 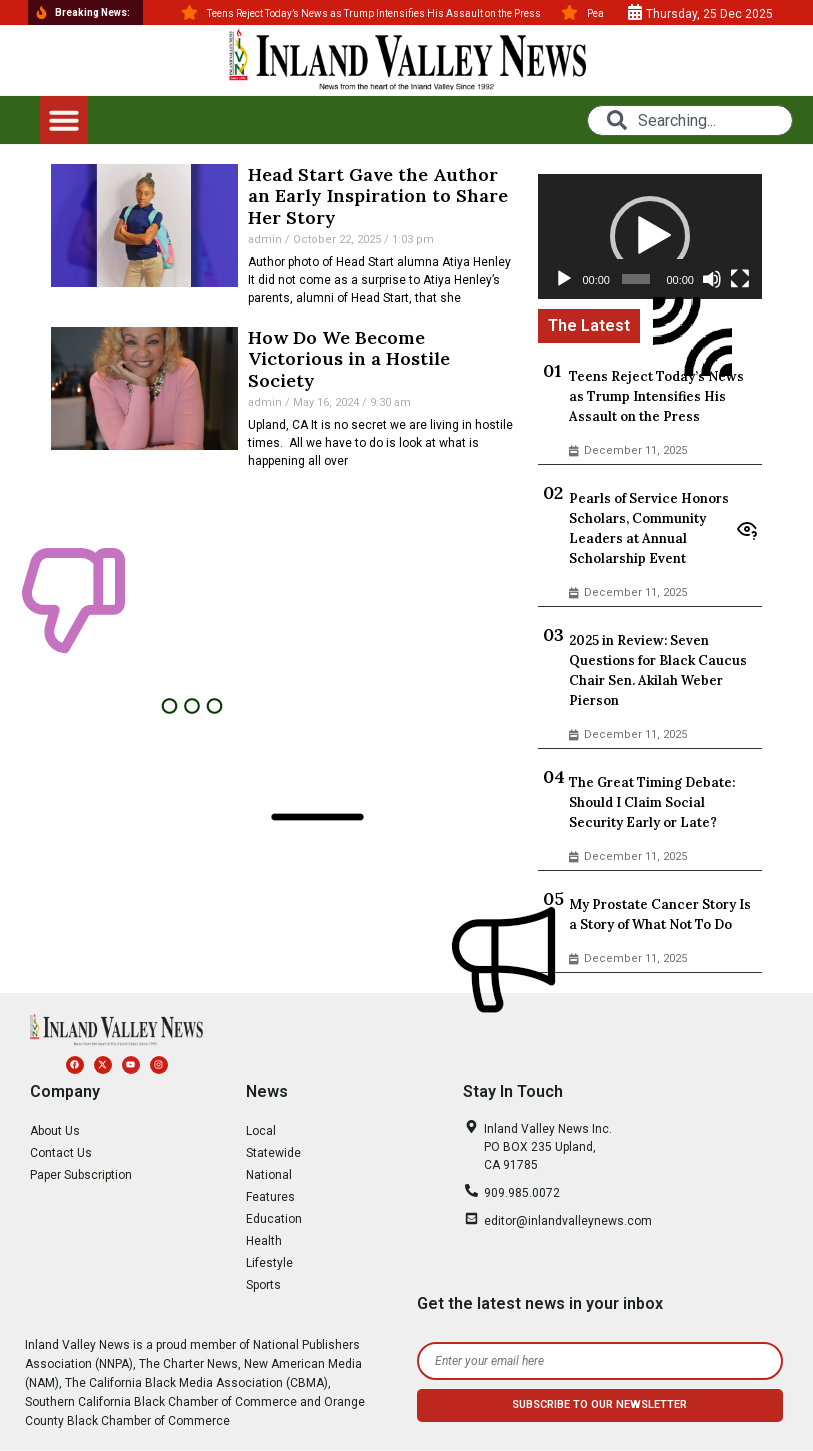 What do you see at coordinates (506, 961) in the screenshot?
I see `make an announcement` at bounding box center [506, 961].